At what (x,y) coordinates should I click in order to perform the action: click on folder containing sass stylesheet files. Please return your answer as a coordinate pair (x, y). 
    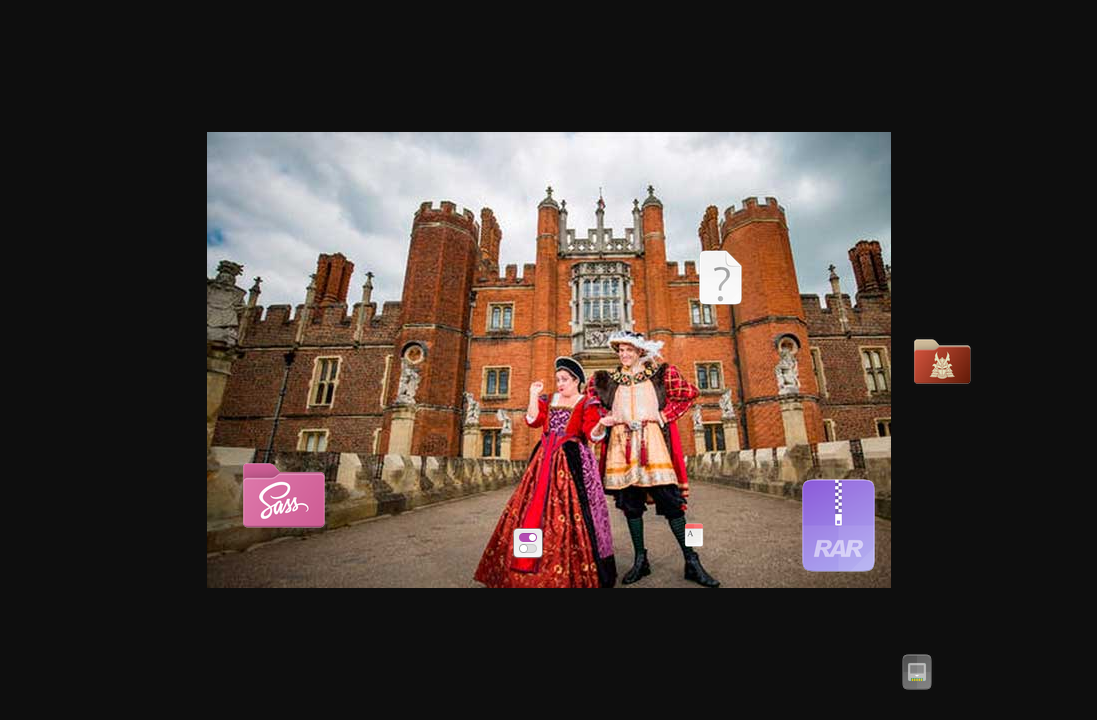
    Looking at the image, I should click on (283, 497).